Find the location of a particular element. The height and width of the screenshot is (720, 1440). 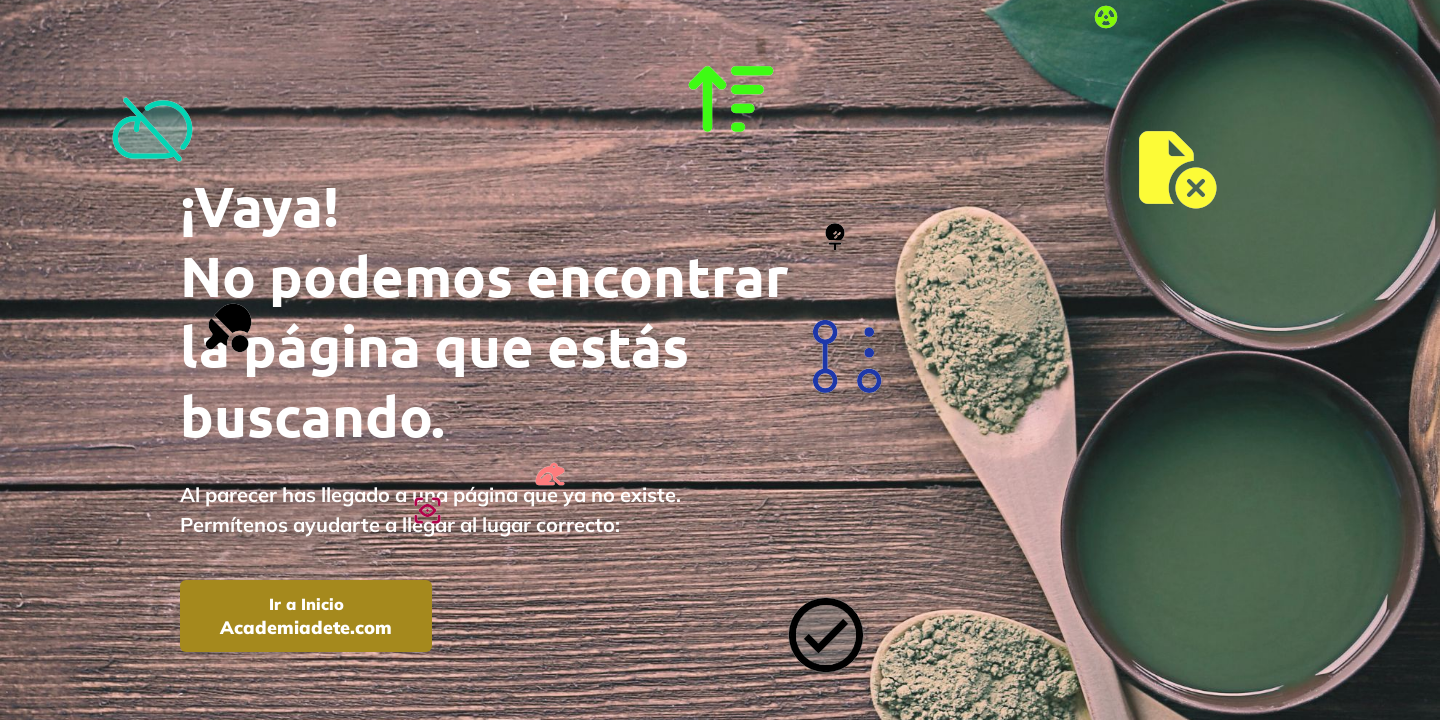

access table tennis or ping pong game is located at coordinates (228, 326).